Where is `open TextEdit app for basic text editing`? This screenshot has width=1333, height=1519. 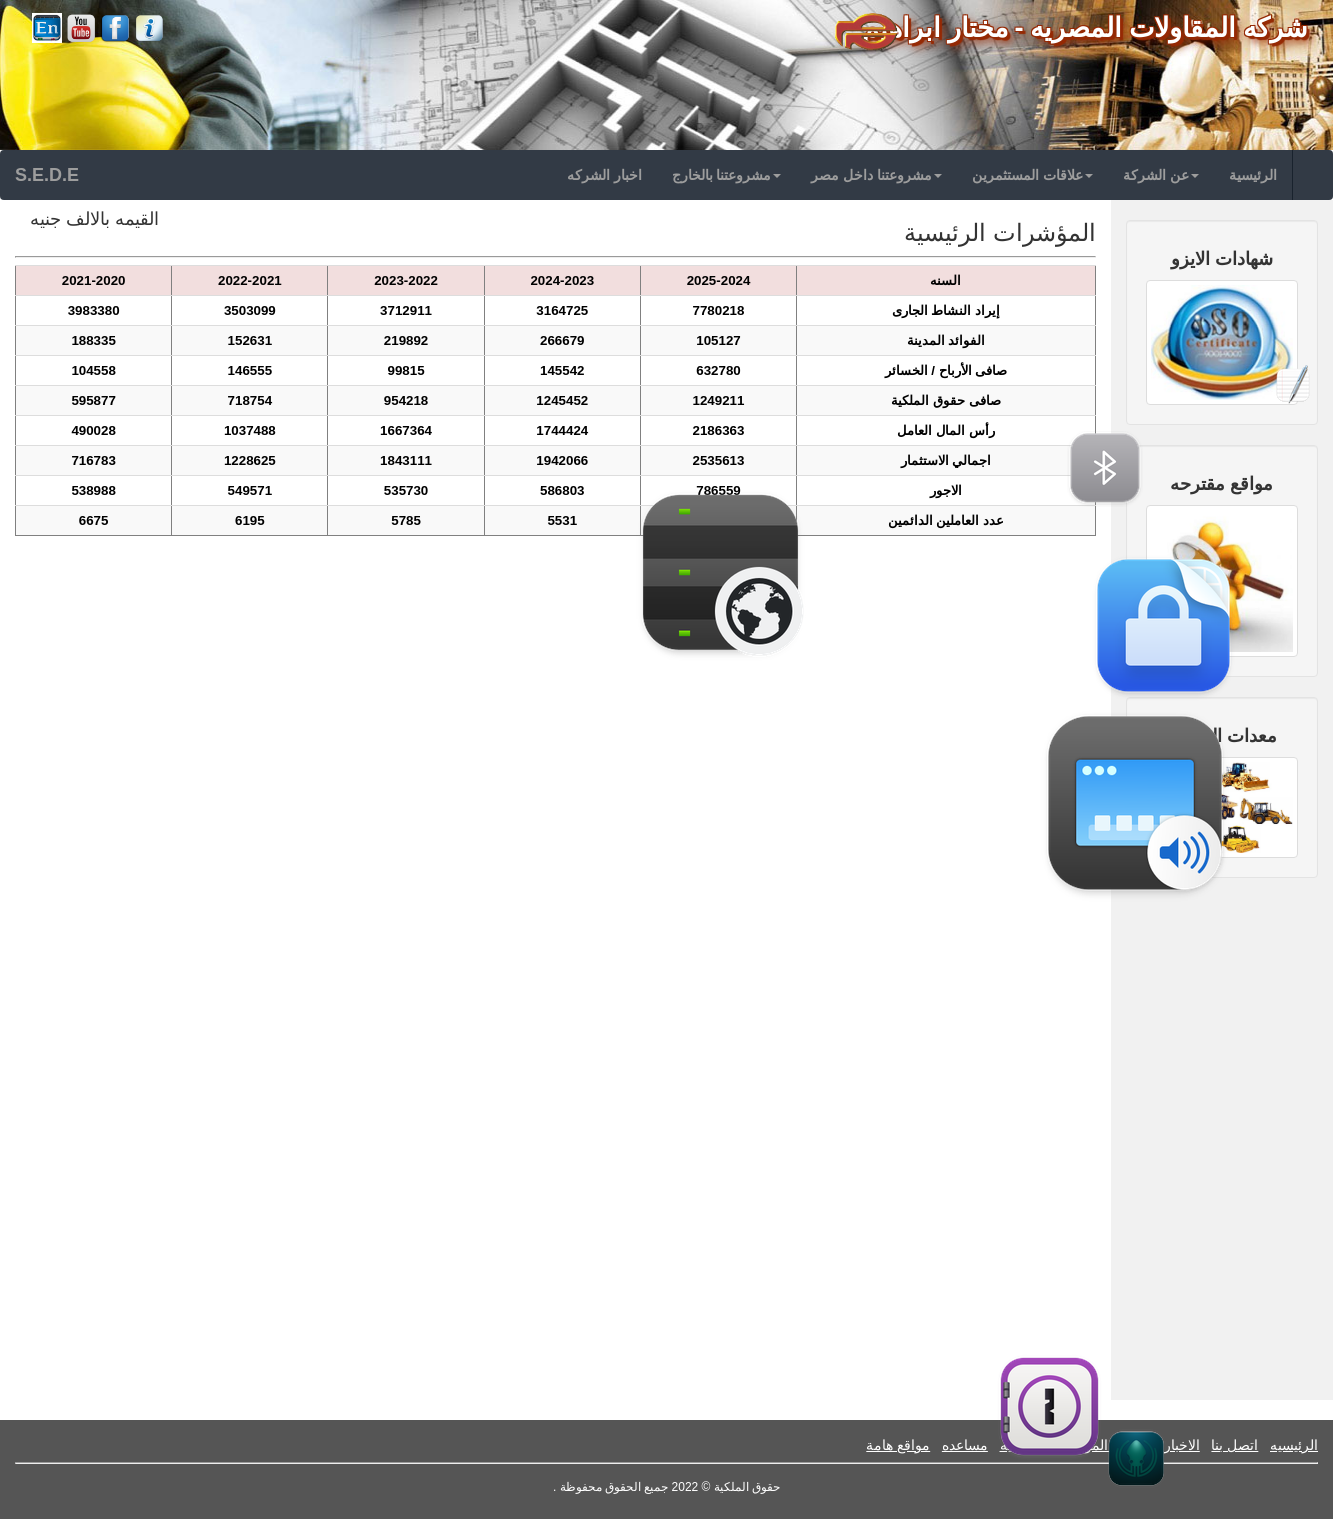 open TextEdit app for basic text editing is located at coordinates (1293, 385).